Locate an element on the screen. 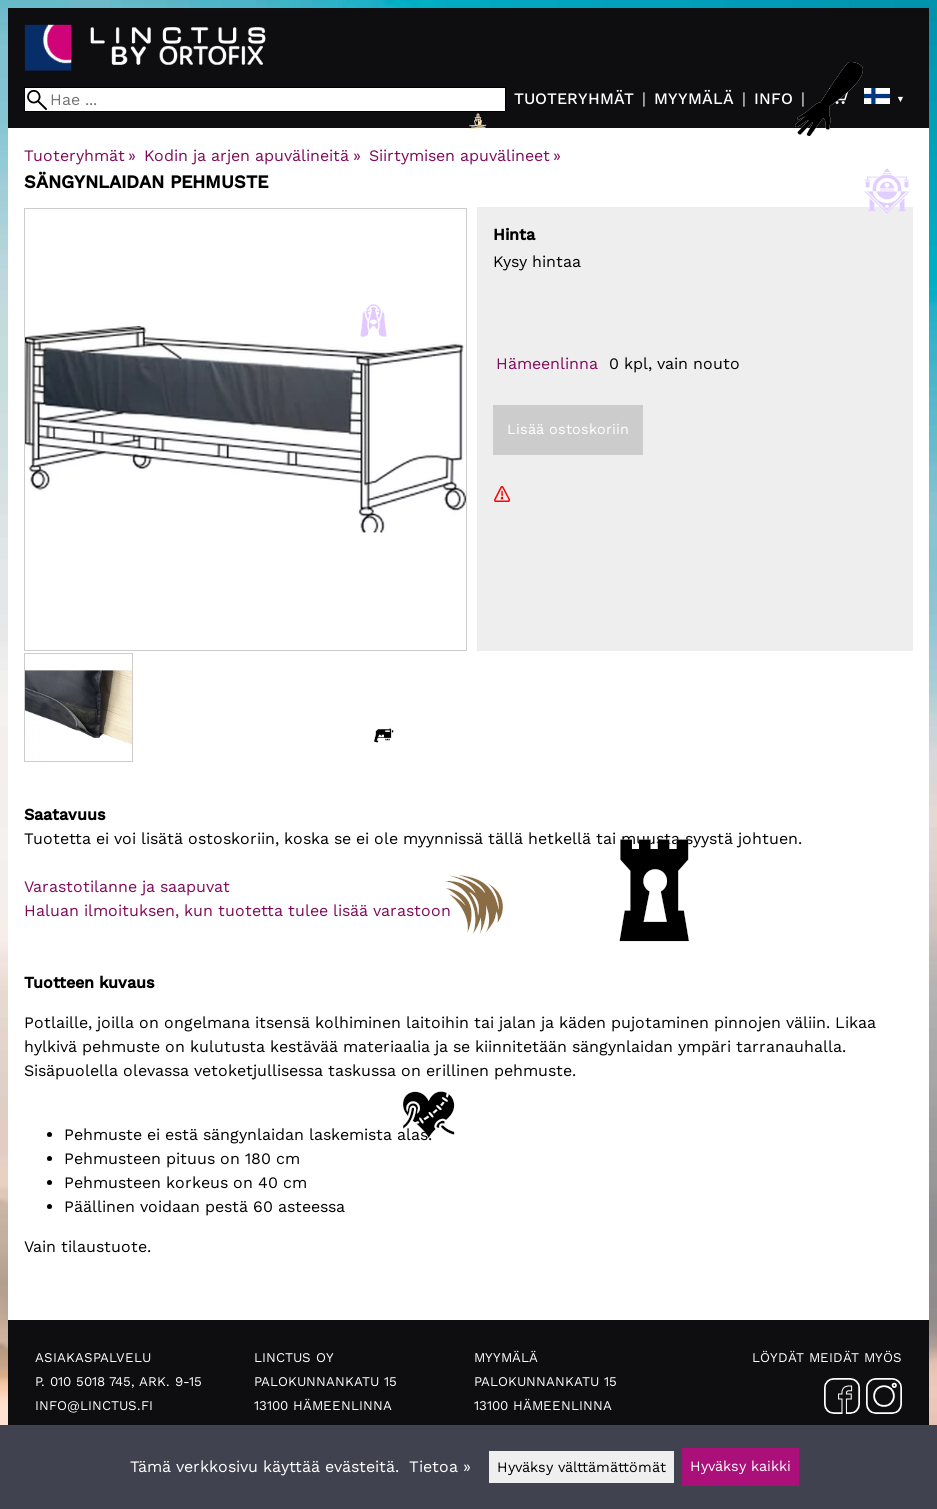 This screenshot has width=937, height=1509. access a locked or secured game level is located at coordinates (653, 890).